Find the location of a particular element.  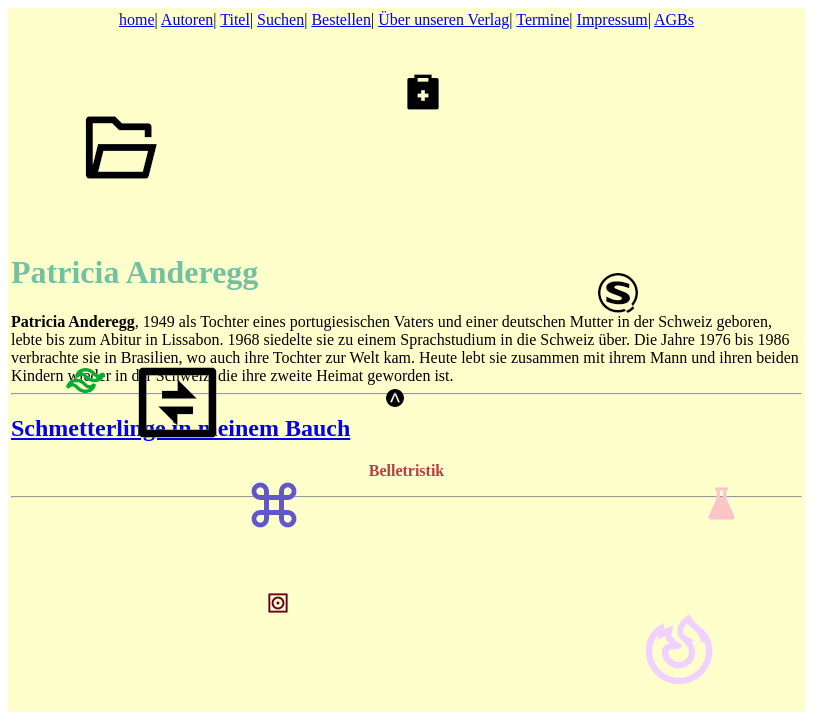

tailwind css framework logo is located at coordinates (85, 380).